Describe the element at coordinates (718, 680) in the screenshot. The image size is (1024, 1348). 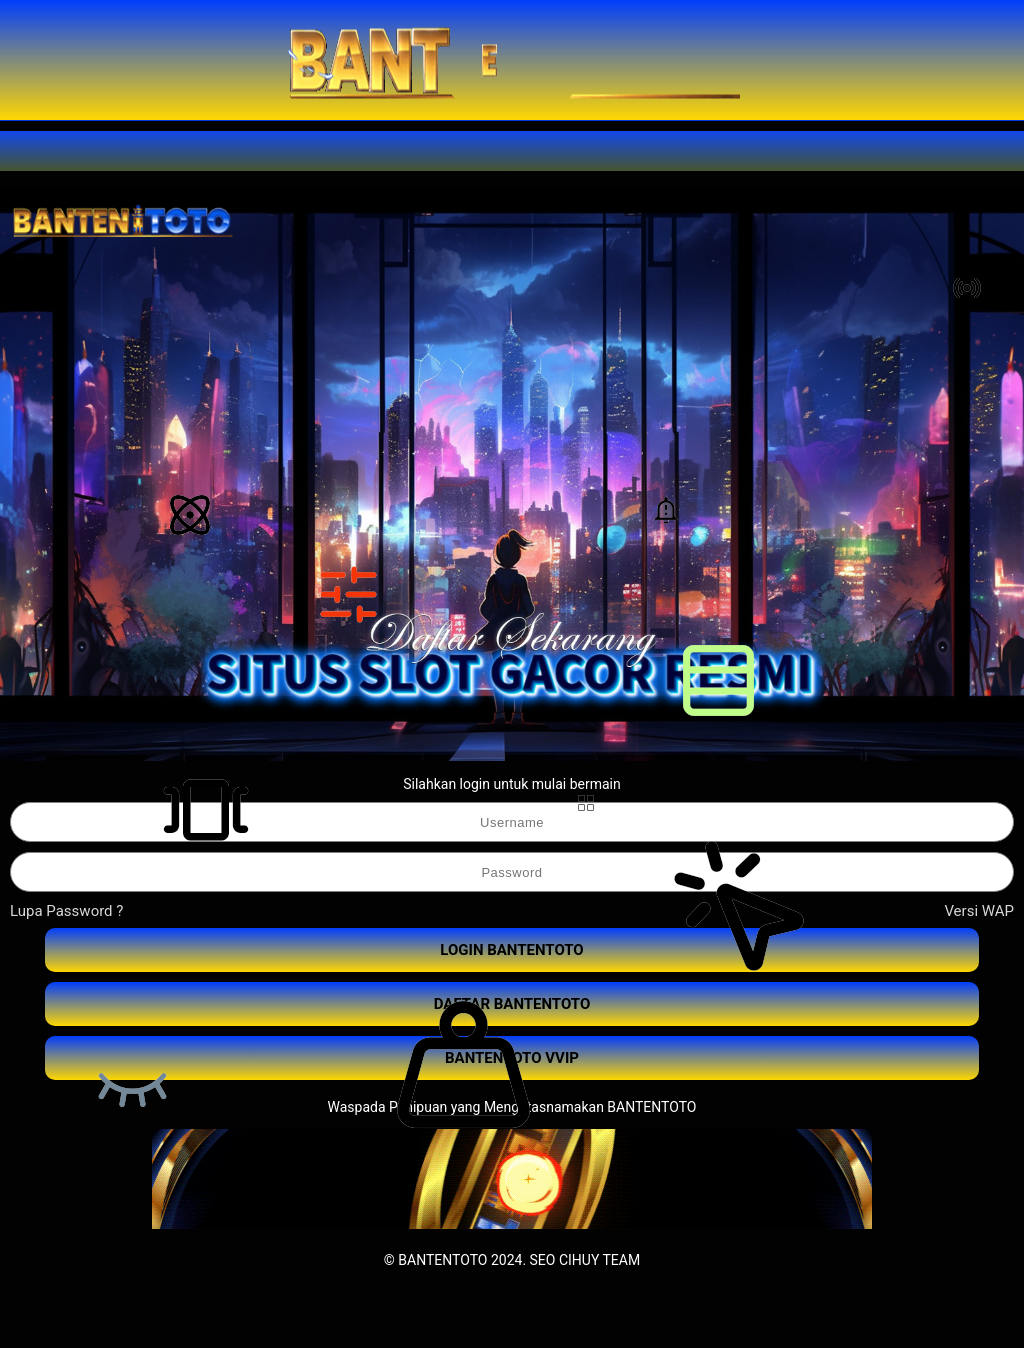
I see `switch to list view` at that location.